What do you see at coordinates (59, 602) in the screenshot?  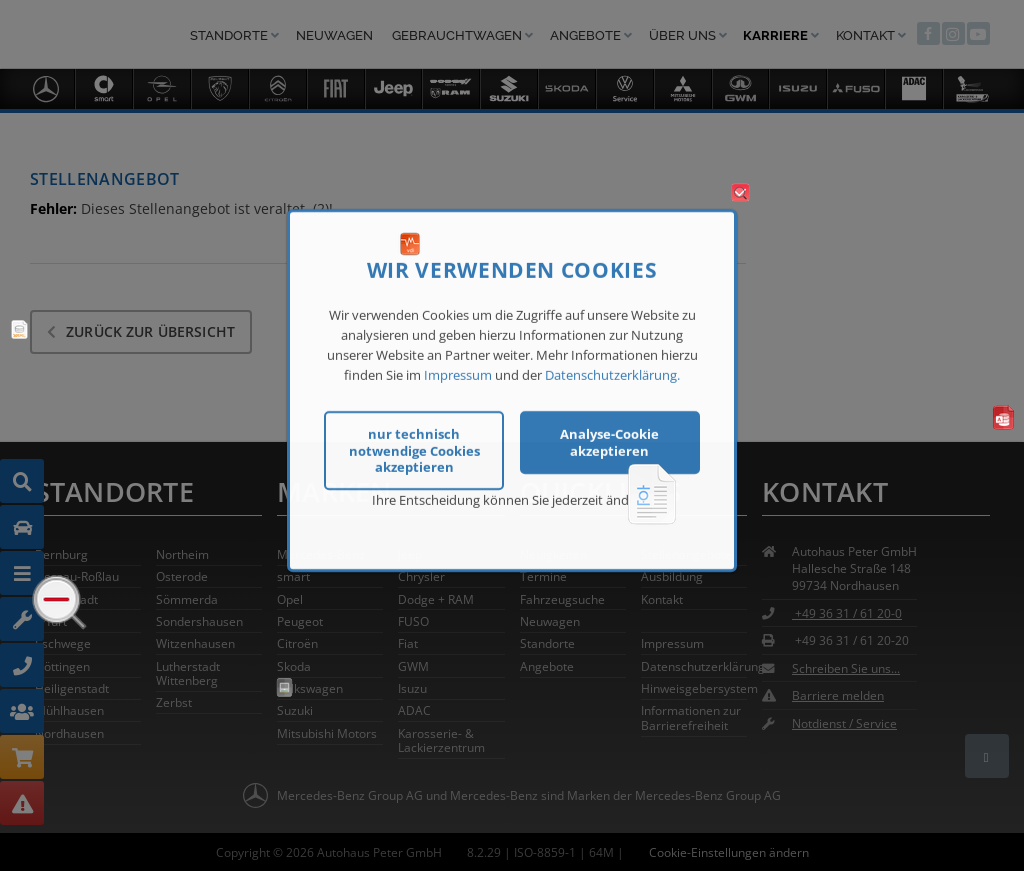 I see `zoom out of the current view` at bounding box center [59, 602].